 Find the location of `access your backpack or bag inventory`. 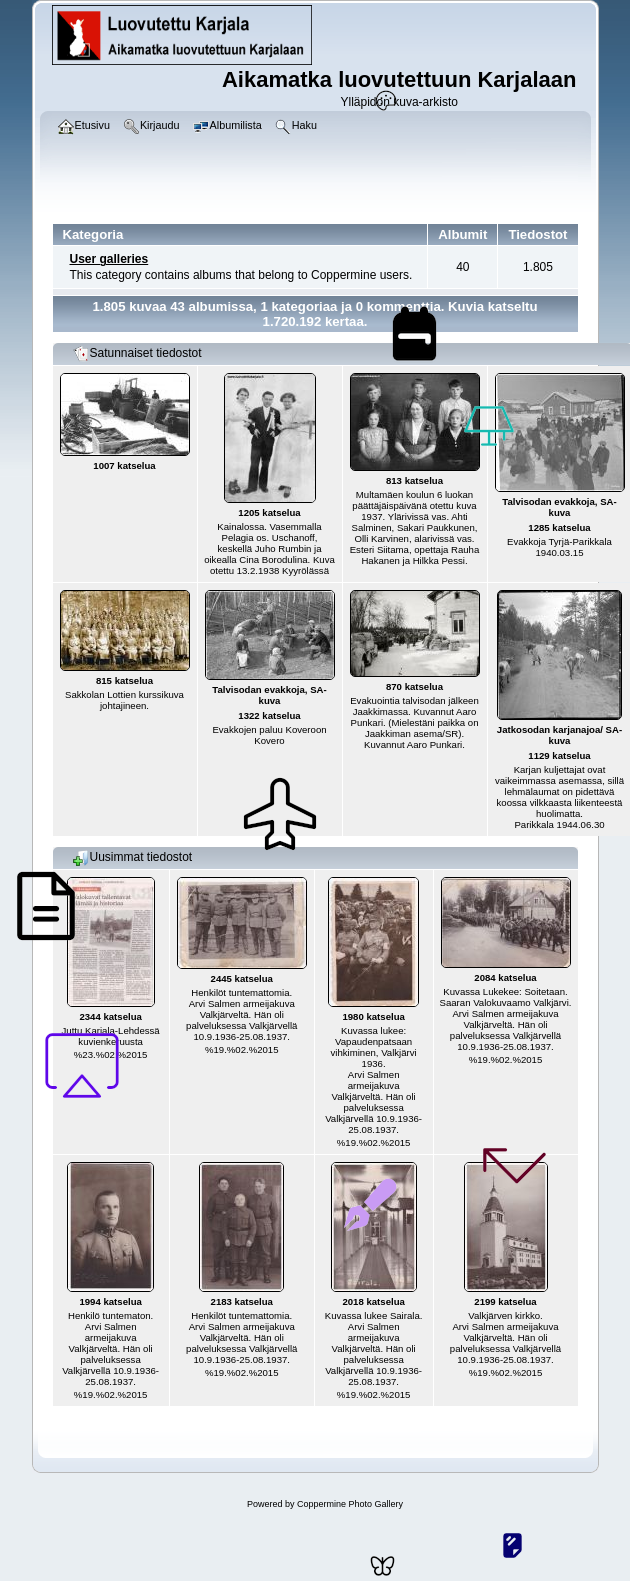

access your backpack or bag inventory is located at coordinates (414, 333).